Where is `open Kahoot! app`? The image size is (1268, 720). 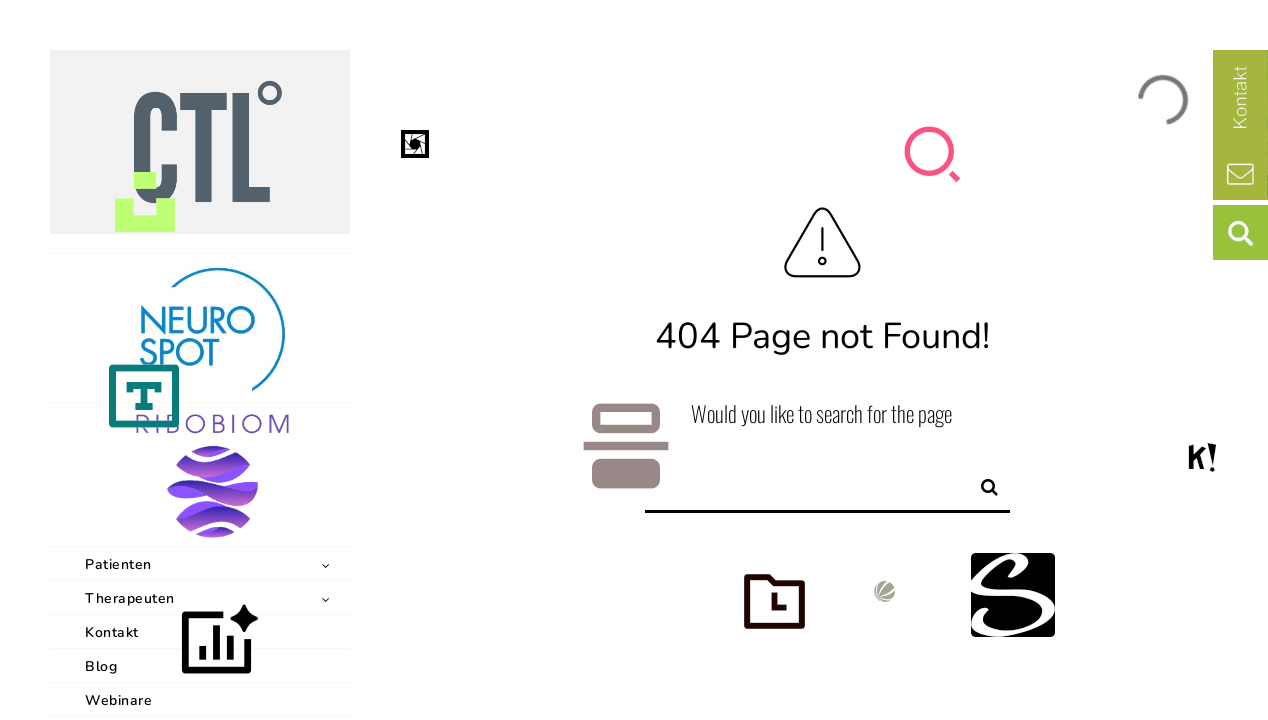
open Kahoot! app is located at coordinates (1202, 457).